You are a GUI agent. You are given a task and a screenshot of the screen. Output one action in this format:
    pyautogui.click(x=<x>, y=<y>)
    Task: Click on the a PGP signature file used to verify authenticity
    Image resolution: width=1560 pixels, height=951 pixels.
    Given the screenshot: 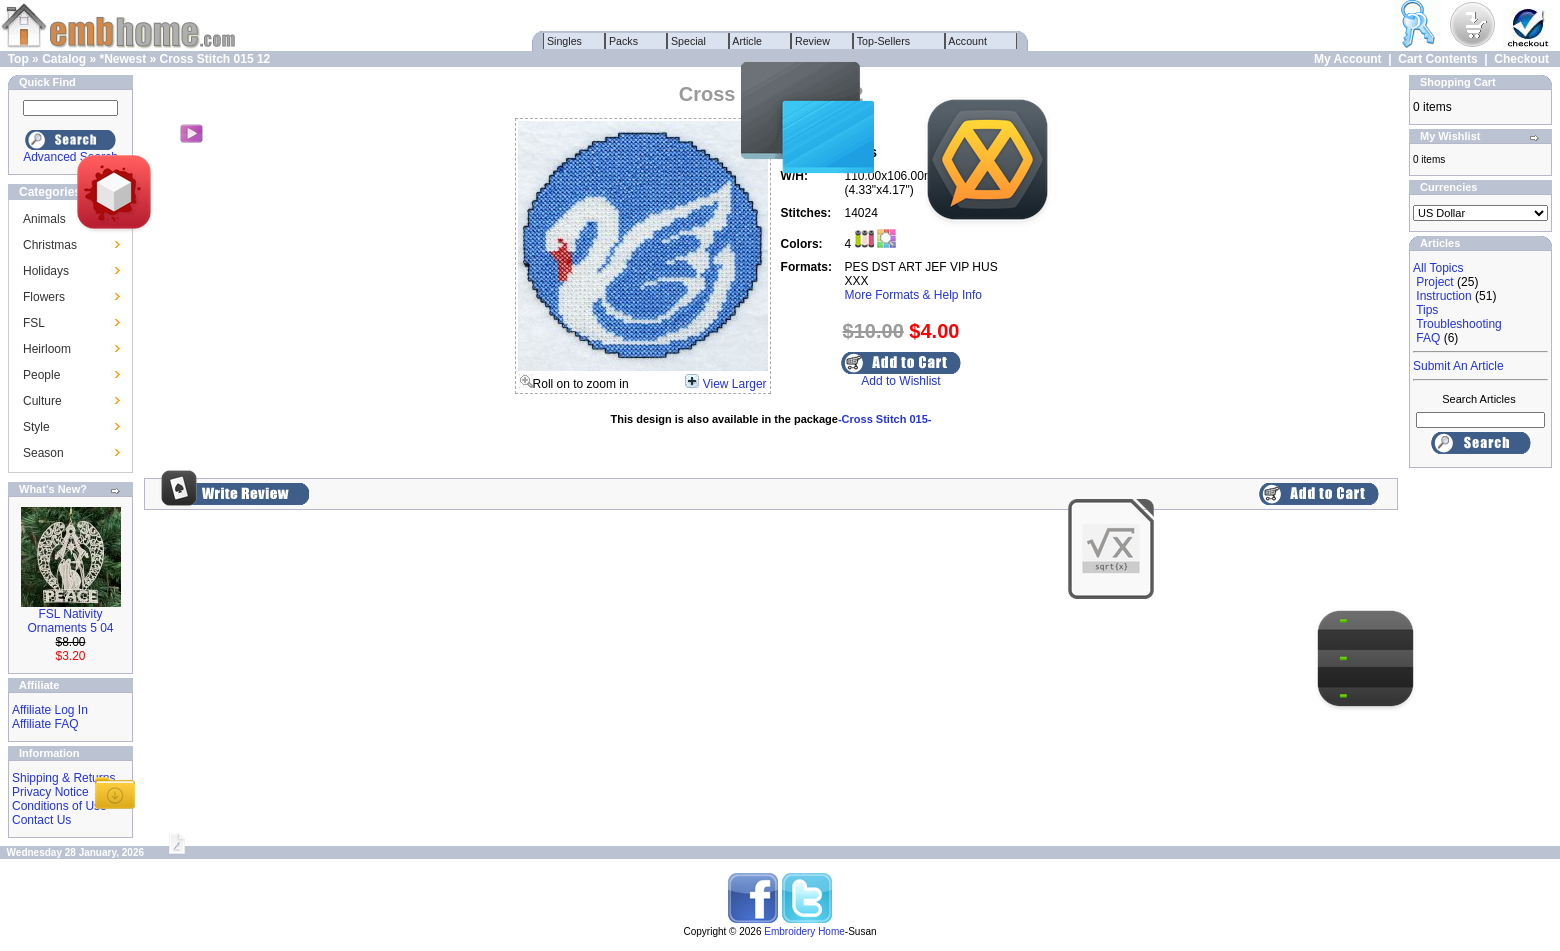 What is the action you would take?
    pyautogui.click(x=177, y=844)
    